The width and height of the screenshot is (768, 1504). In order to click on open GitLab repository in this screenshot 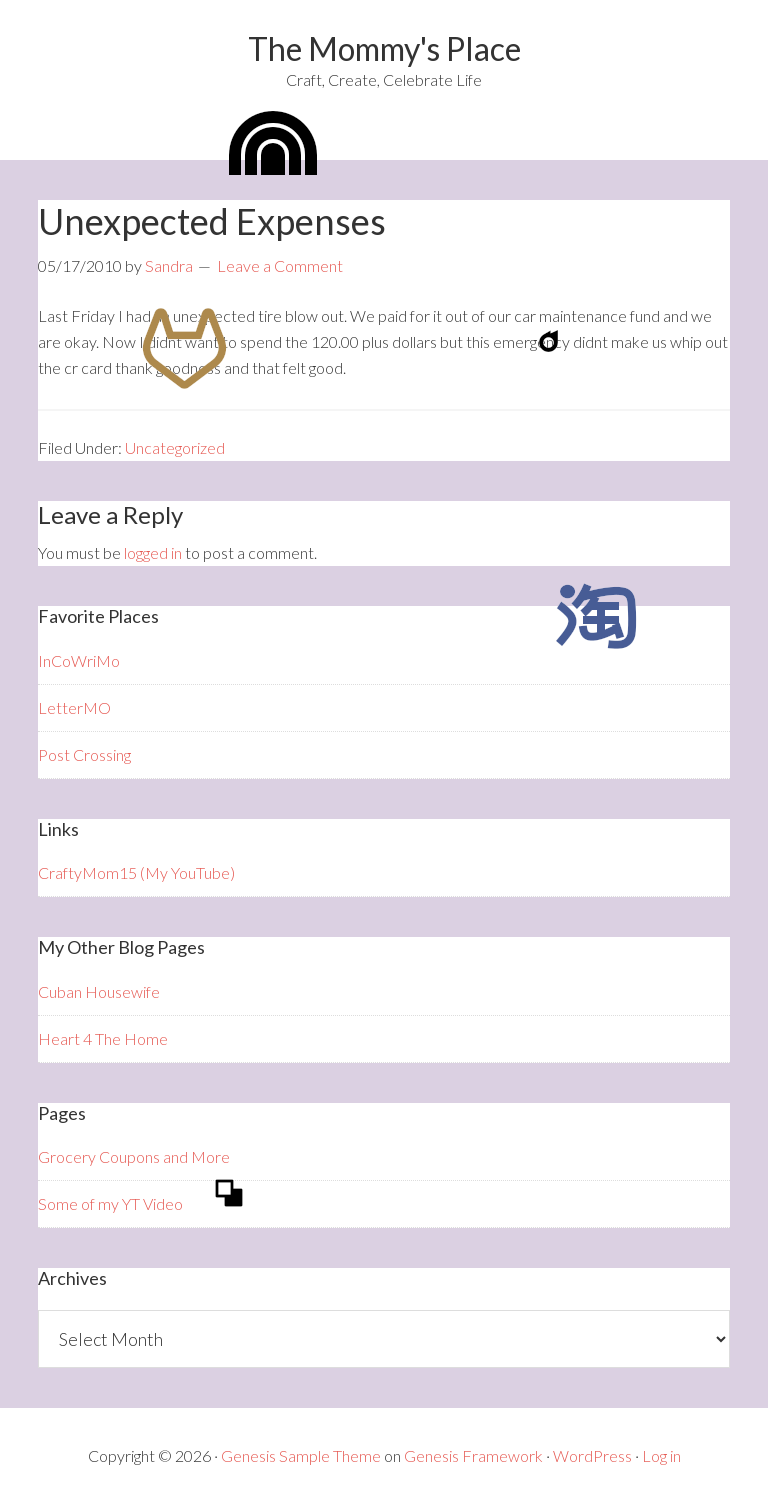, I will do `click(184, 348)`.